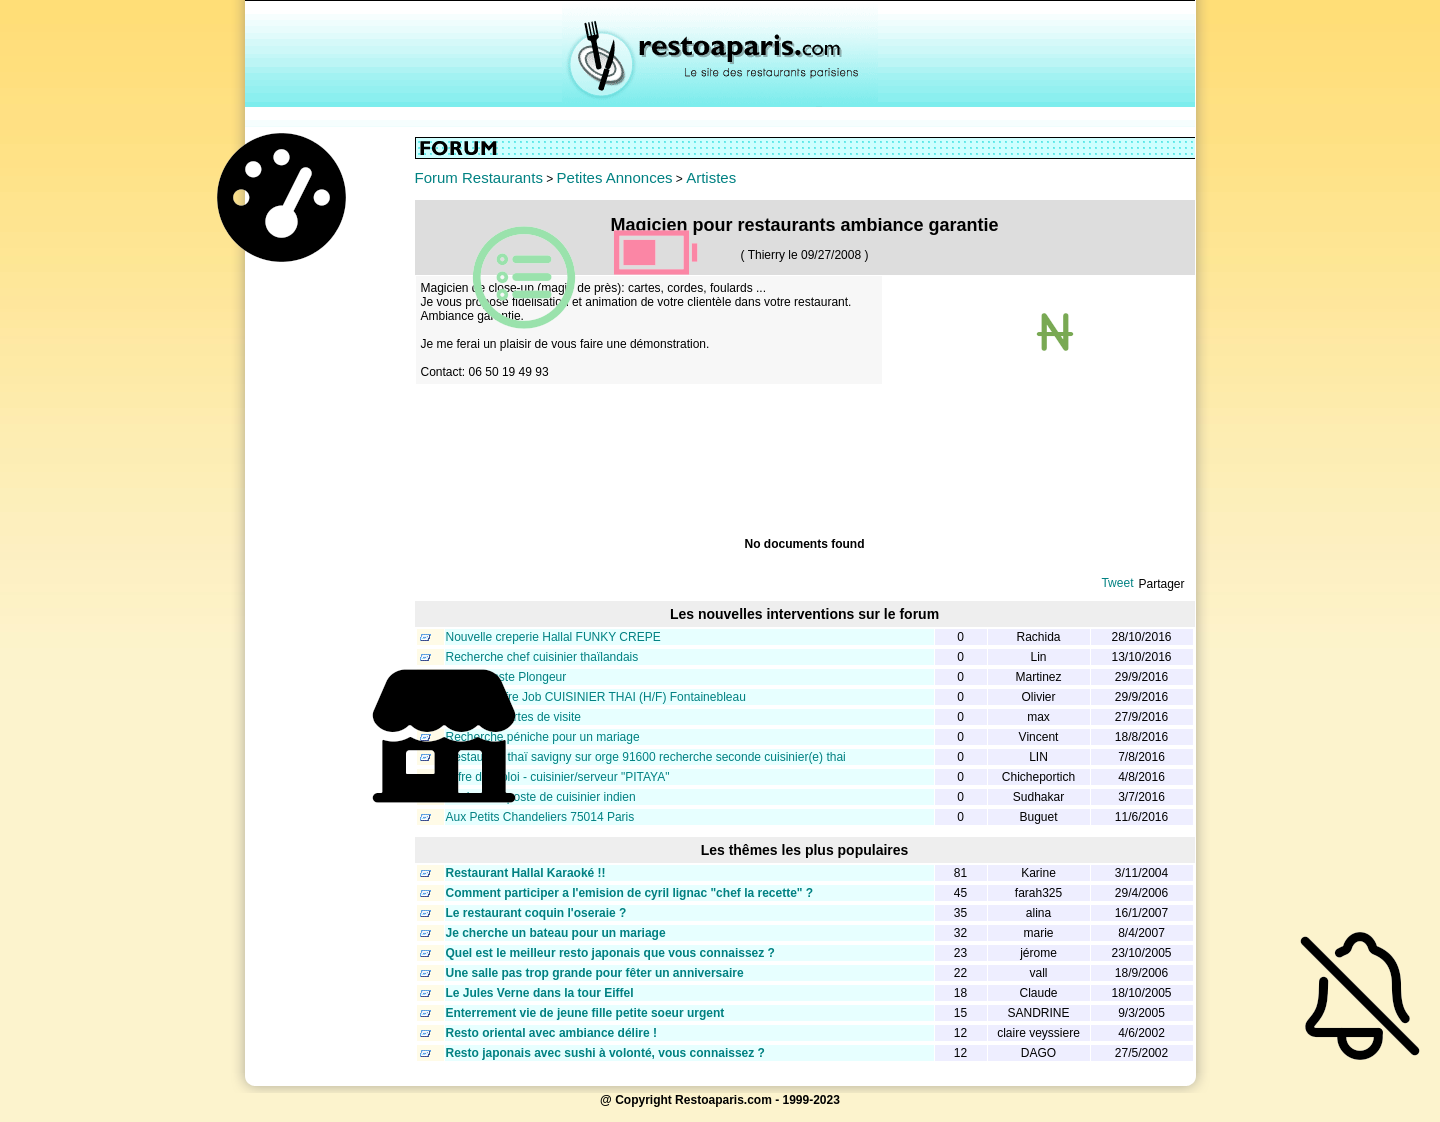 The image size is (1440, 1122). What do you see at coordinates (1360, 996) in the screenshot?
I see `mute or disable notifications` at bounding box center [1360, 996].